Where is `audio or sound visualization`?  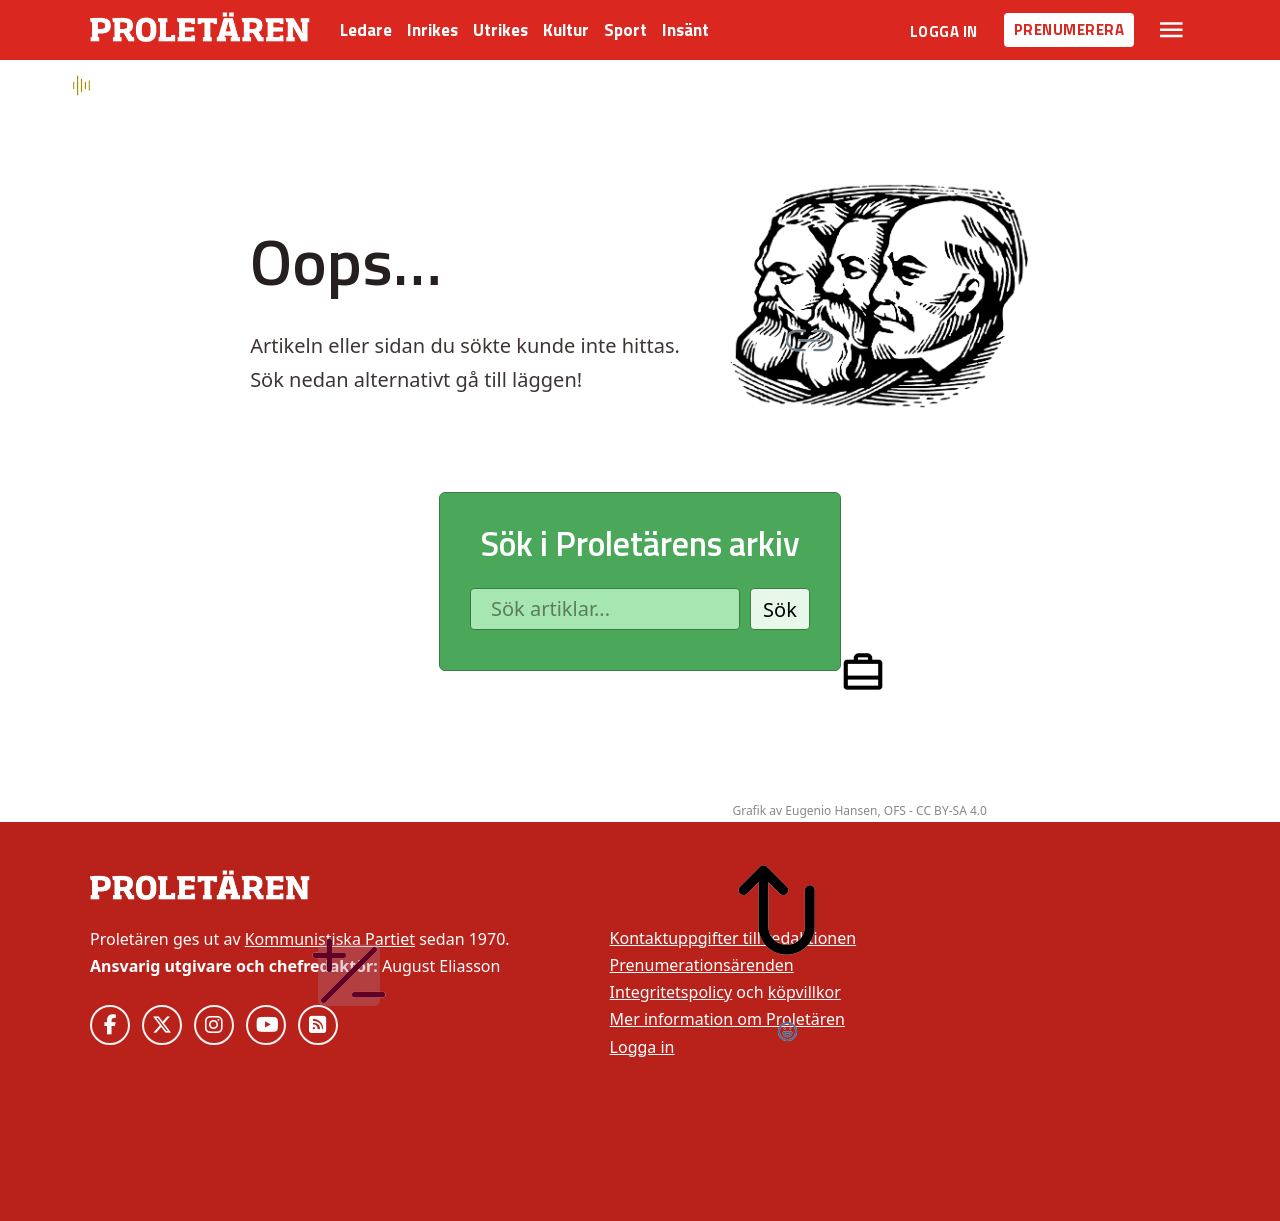 audio or sound visualization is located at coordinates (81, 85).